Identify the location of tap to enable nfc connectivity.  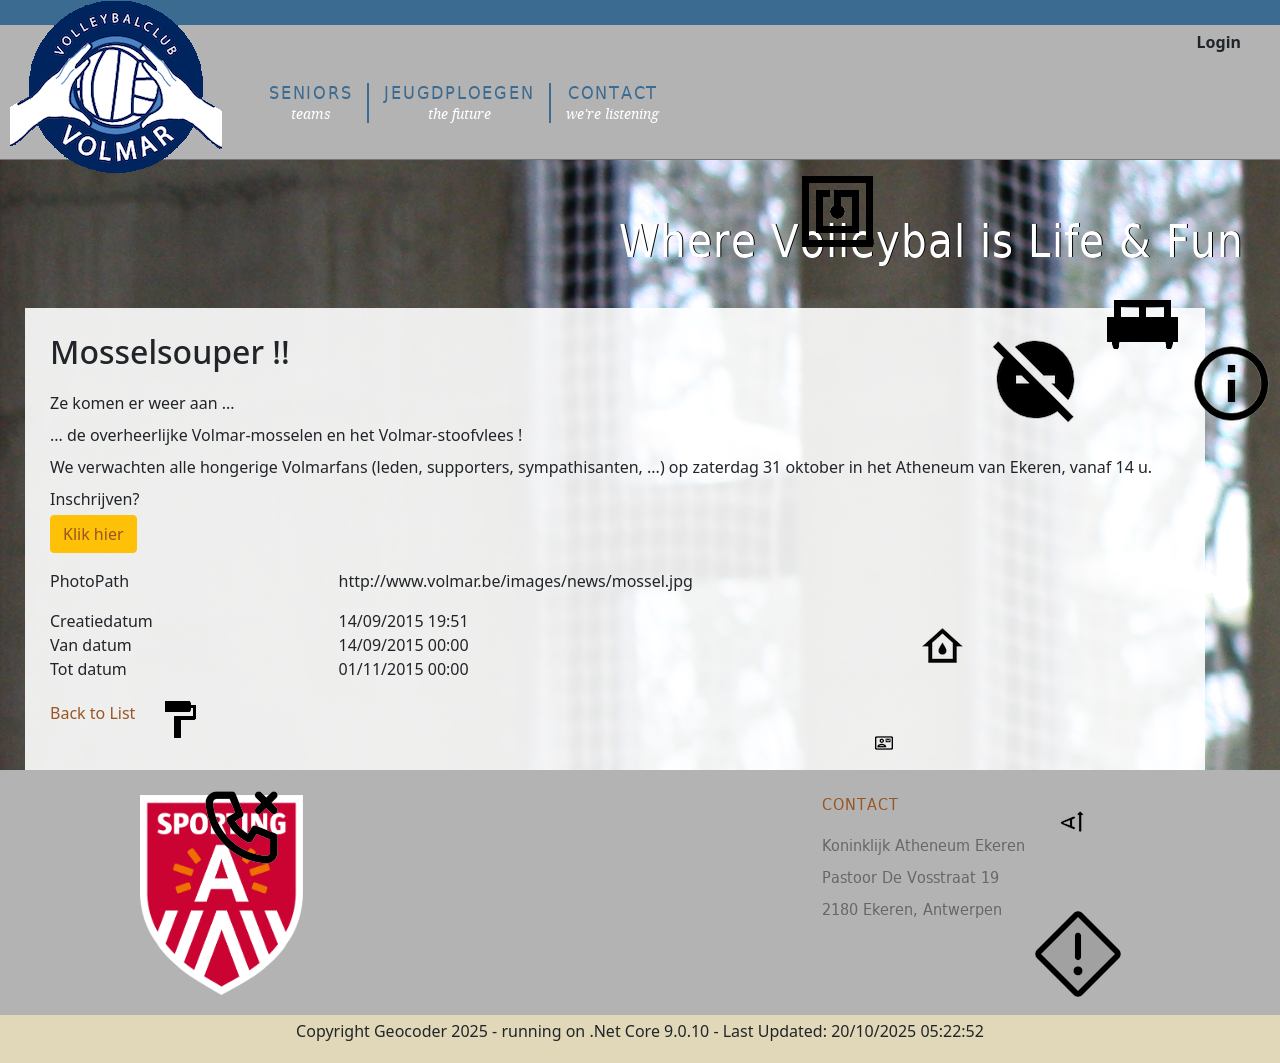
(837, 211).